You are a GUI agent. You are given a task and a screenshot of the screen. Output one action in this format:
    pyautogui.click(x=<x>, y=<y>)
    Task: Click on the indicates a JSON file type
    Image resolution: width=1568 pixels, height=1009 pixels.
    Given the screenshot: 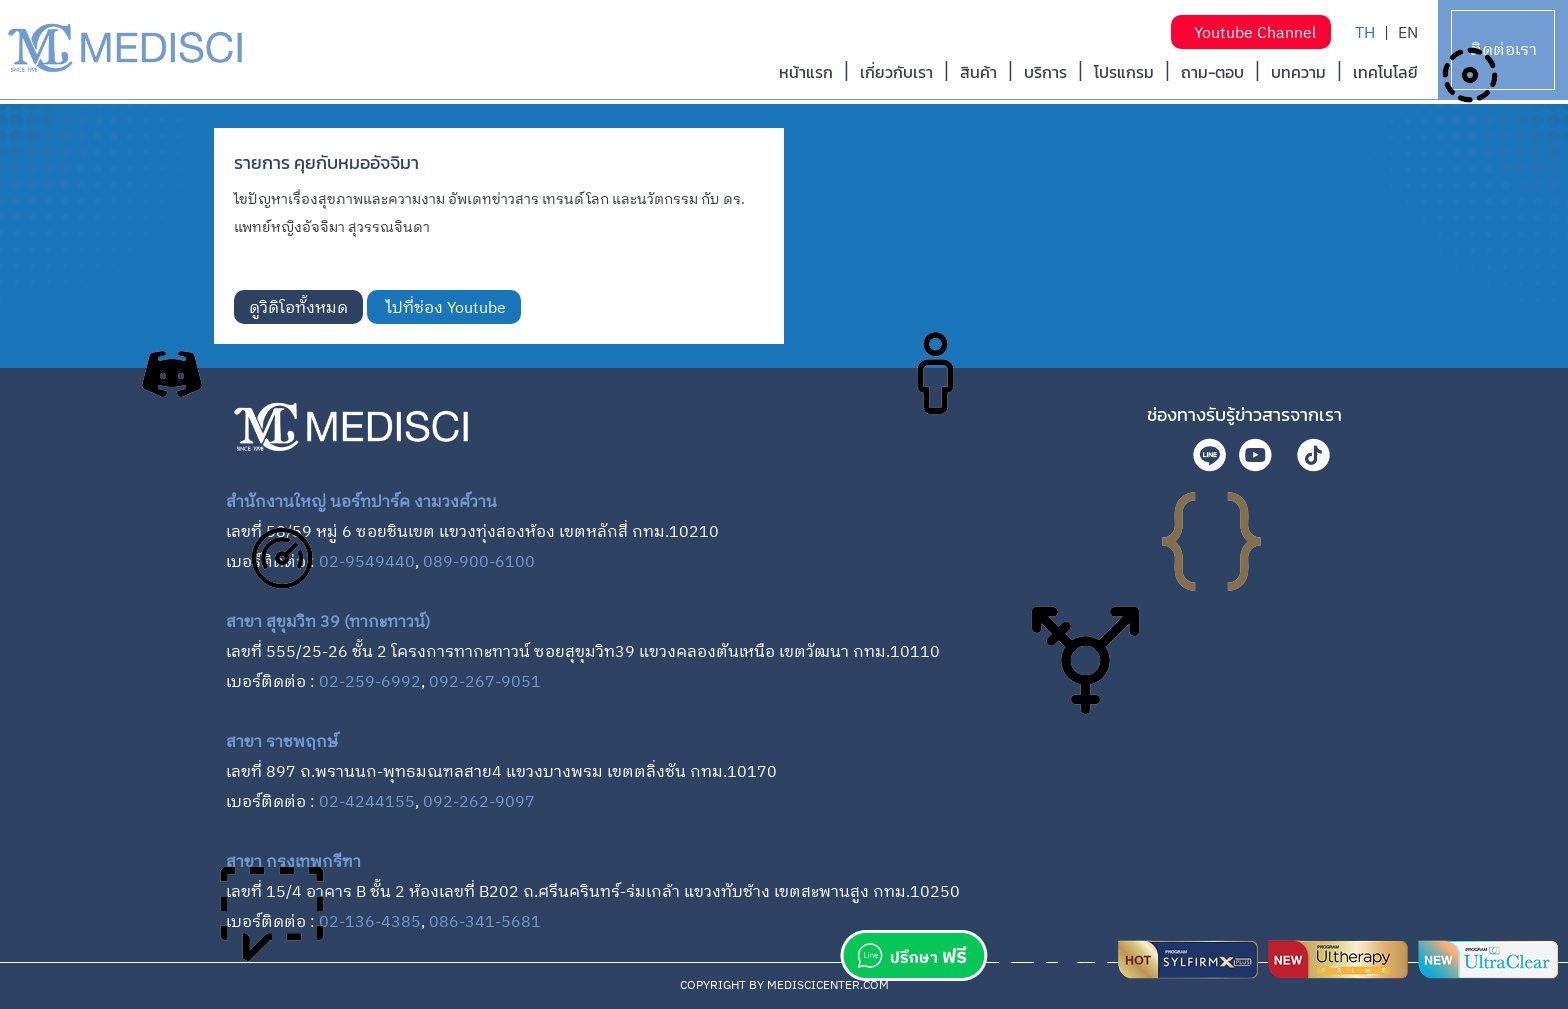 What is the action you would take?
    pyautogui.click(x=1211, y=541)
    